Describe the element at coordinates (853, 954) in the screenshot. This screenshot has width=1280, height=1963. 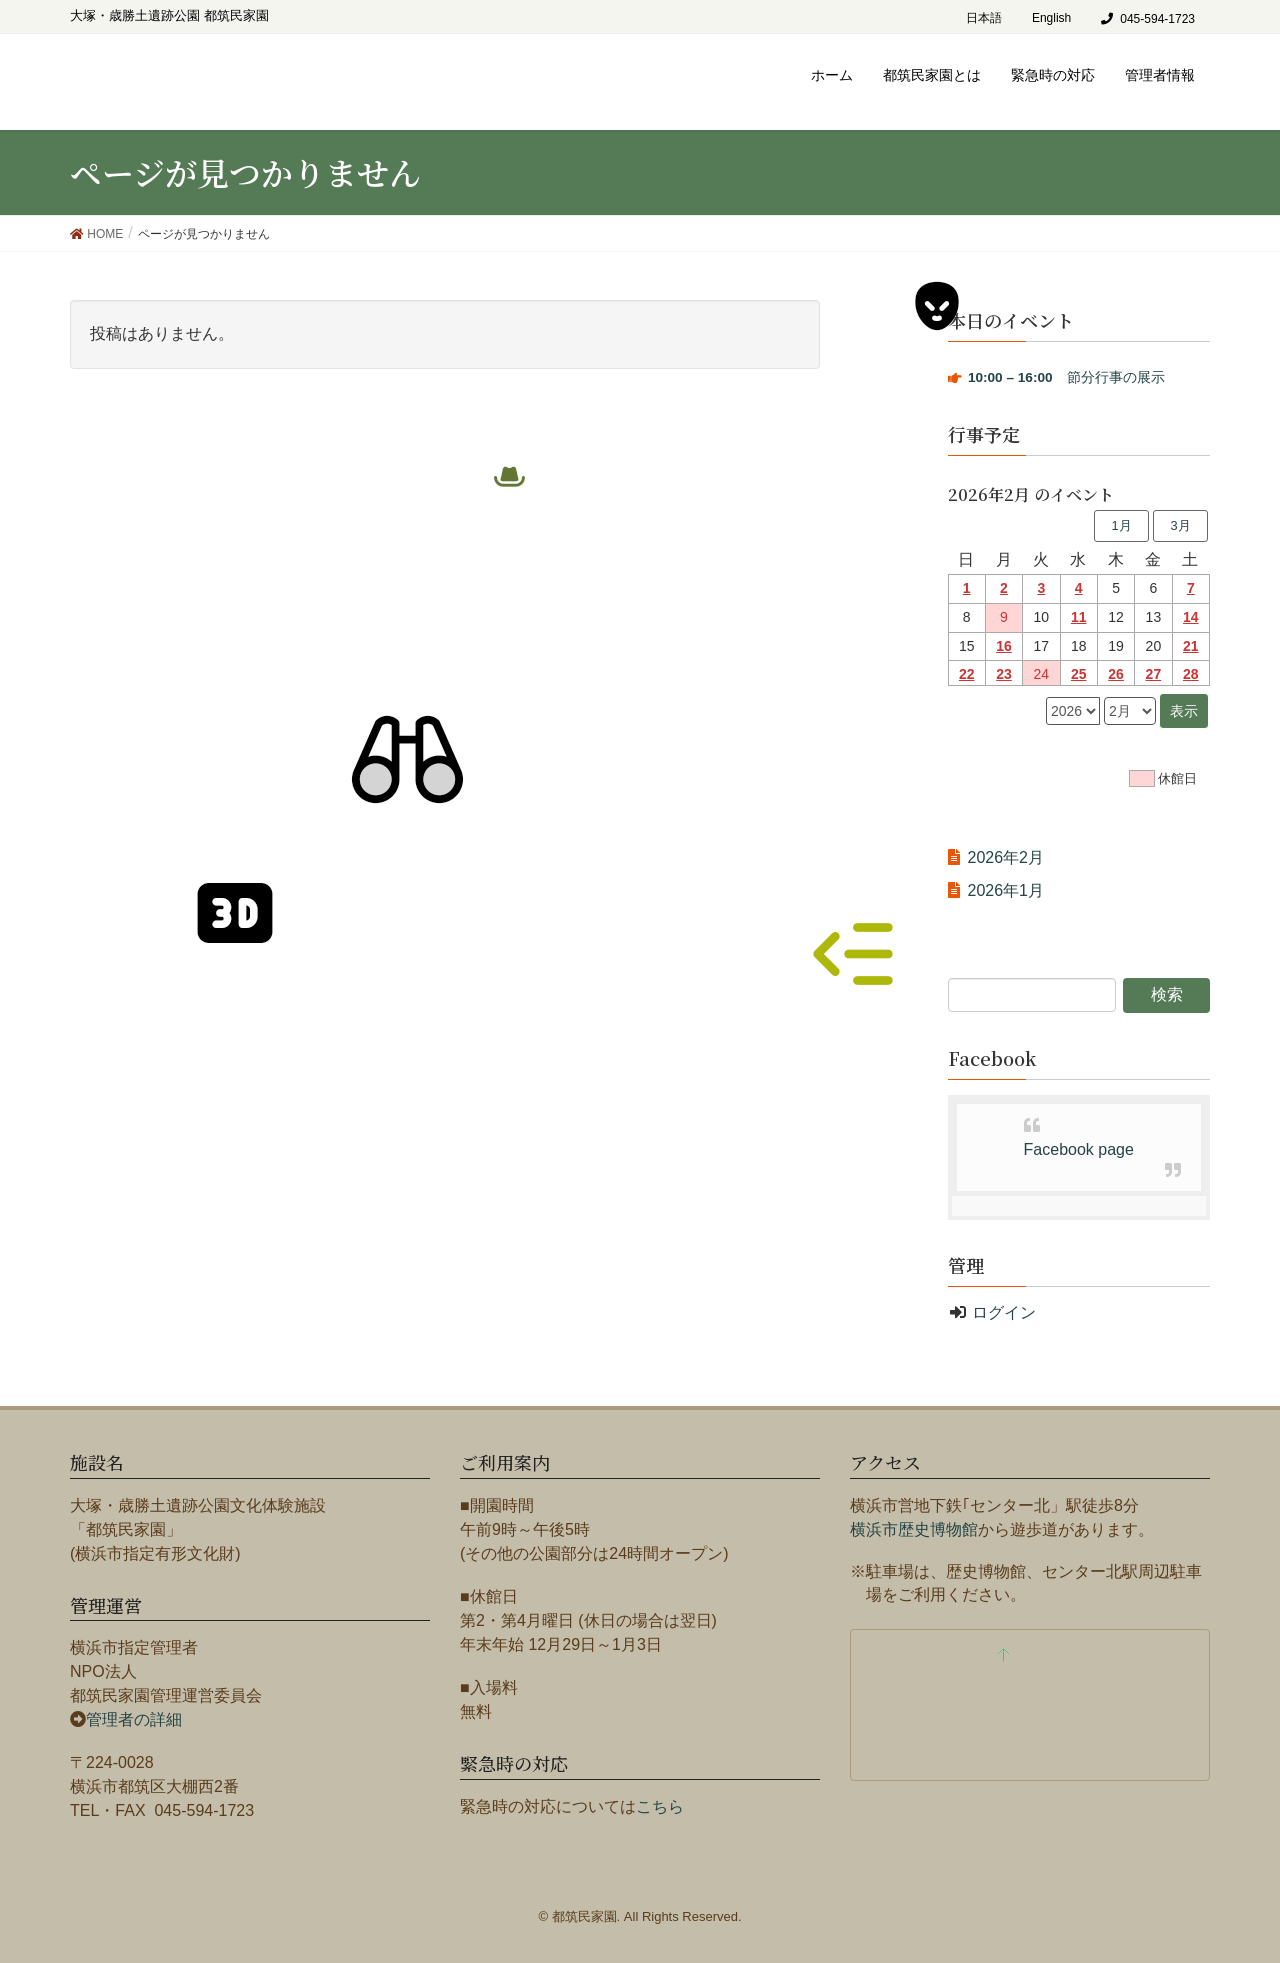
I see `decrease text indentation` at that location.